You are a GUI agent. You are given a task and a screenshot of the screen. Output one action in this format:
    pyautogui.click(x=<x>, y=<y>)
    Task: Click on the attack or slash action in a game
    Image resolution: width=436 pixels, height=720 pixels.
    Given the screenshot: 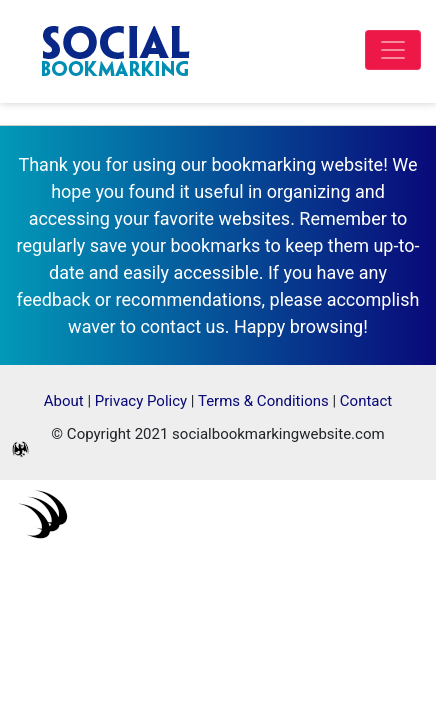 What is the action you would take?
    pyautogui.click(x=42, y=514)
    